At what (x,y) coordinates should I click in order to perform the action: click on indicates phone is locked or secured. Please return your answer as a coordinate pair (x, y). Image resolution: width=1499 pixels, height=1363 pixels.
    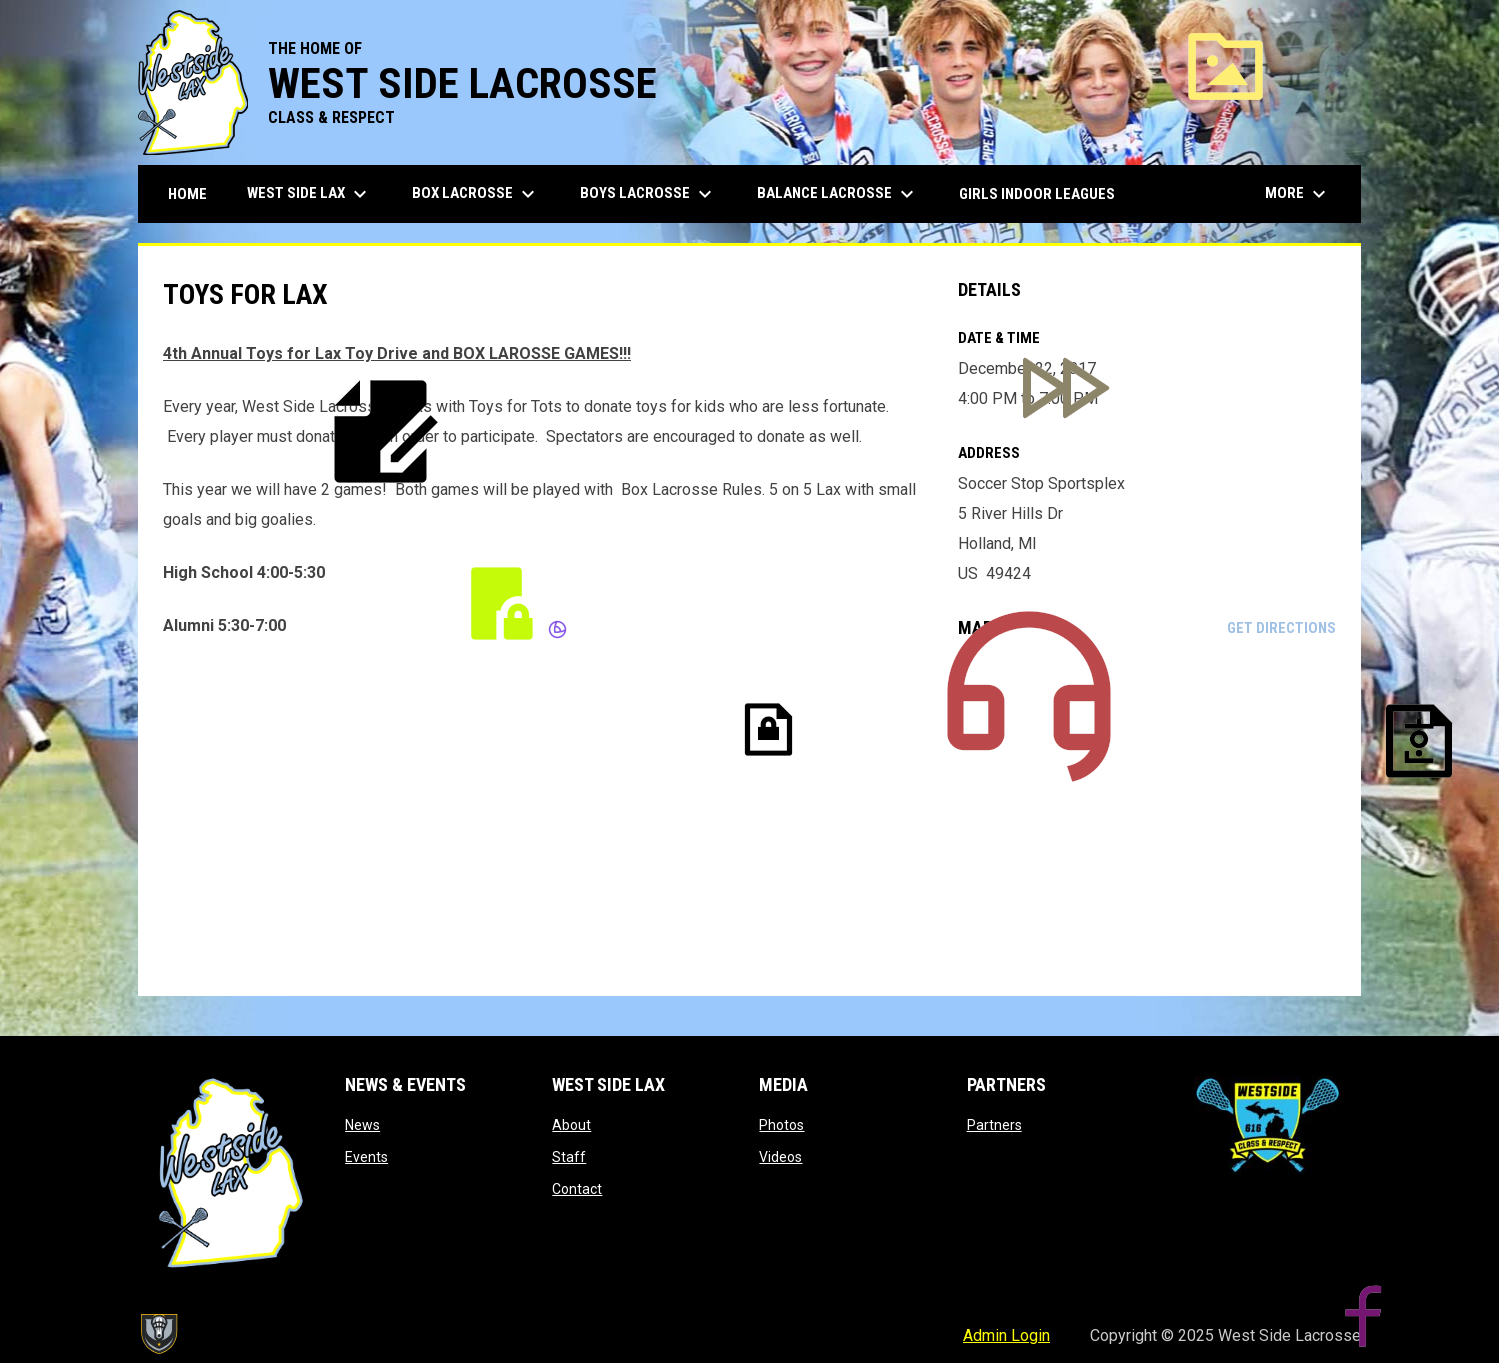
    Looking at the image, I should click on (496, 603).